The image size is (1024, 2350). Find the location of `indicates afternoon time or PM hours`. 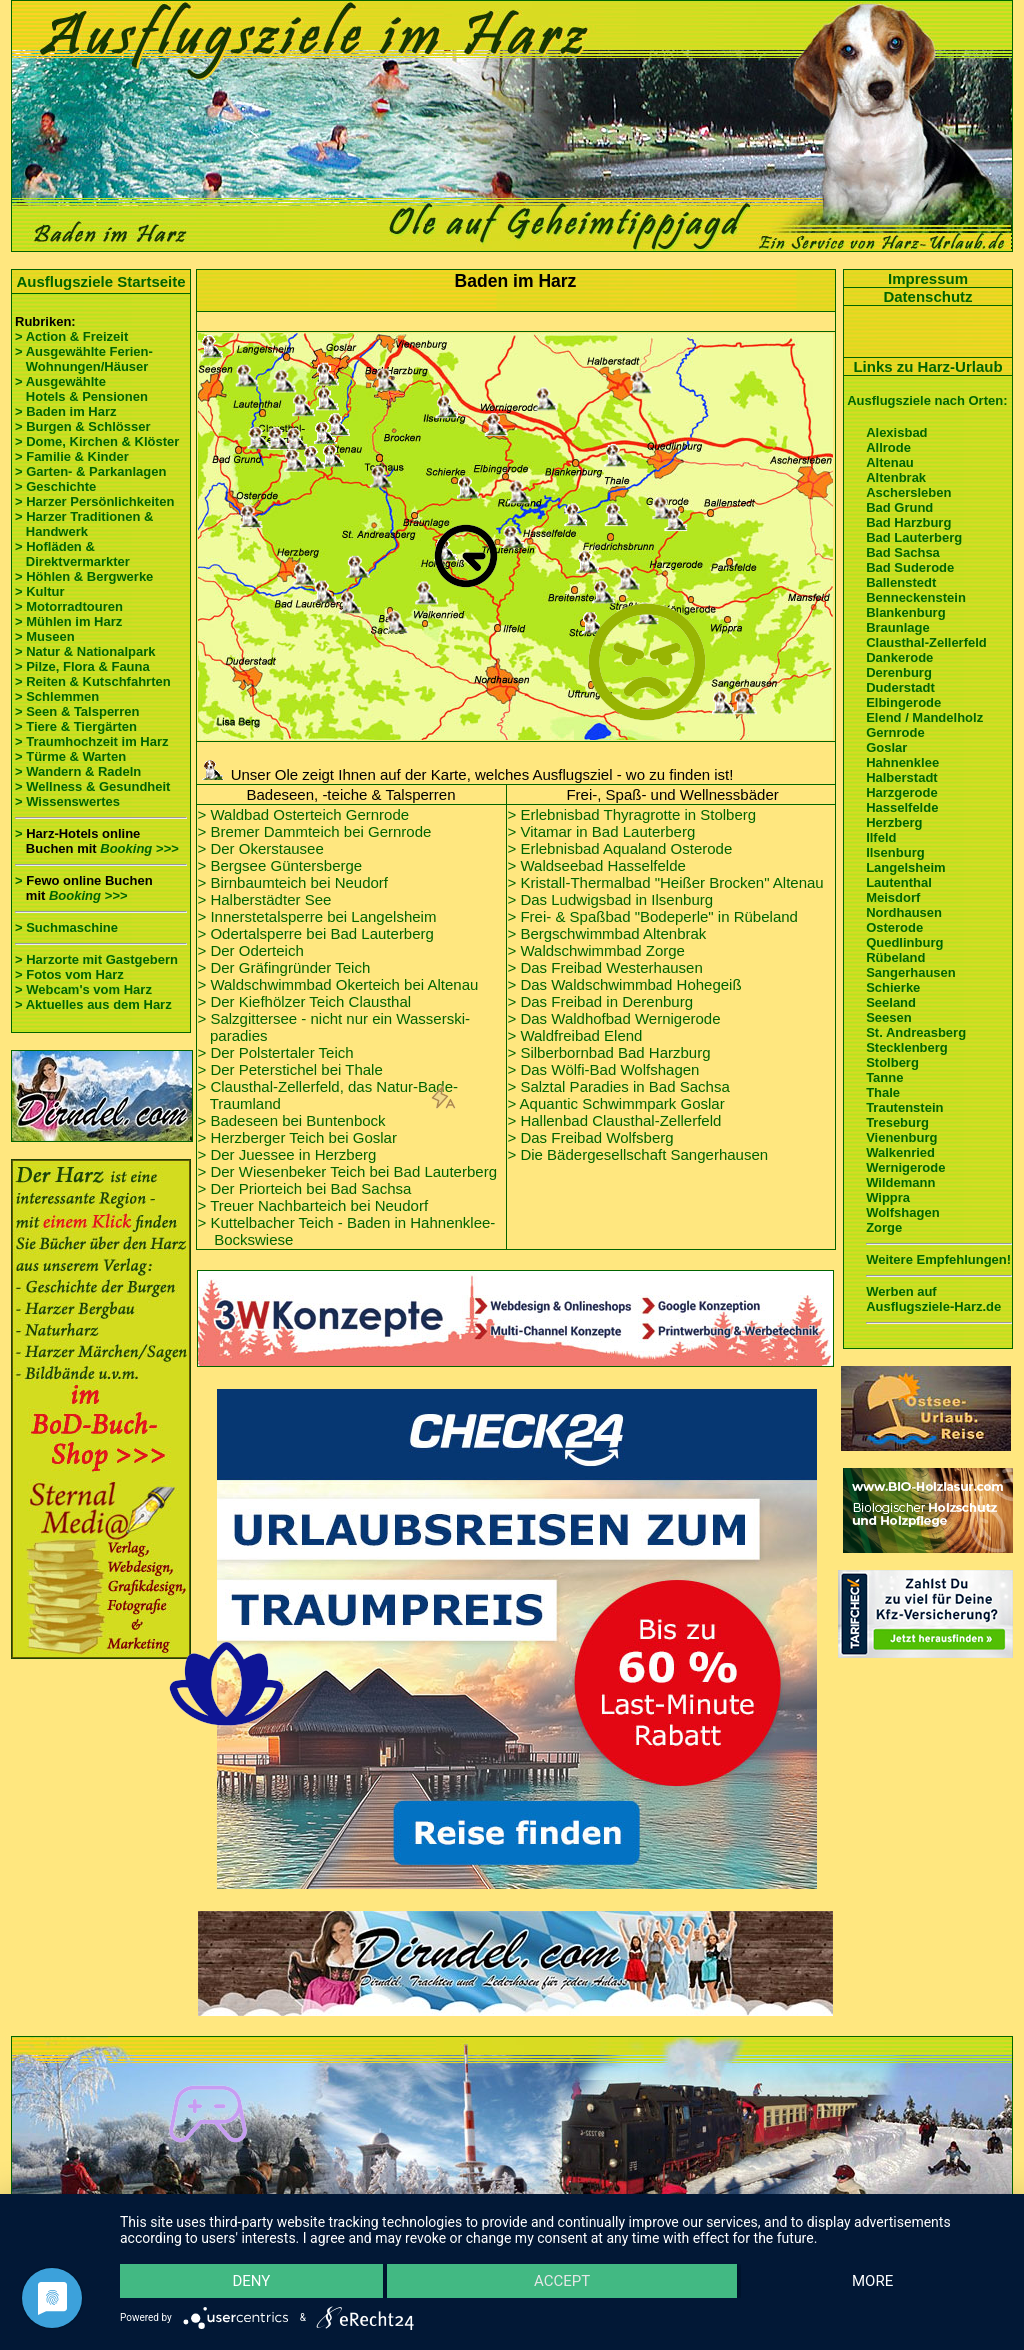

indicates afternoon time or PM hours is located at coordinates (466, 556).